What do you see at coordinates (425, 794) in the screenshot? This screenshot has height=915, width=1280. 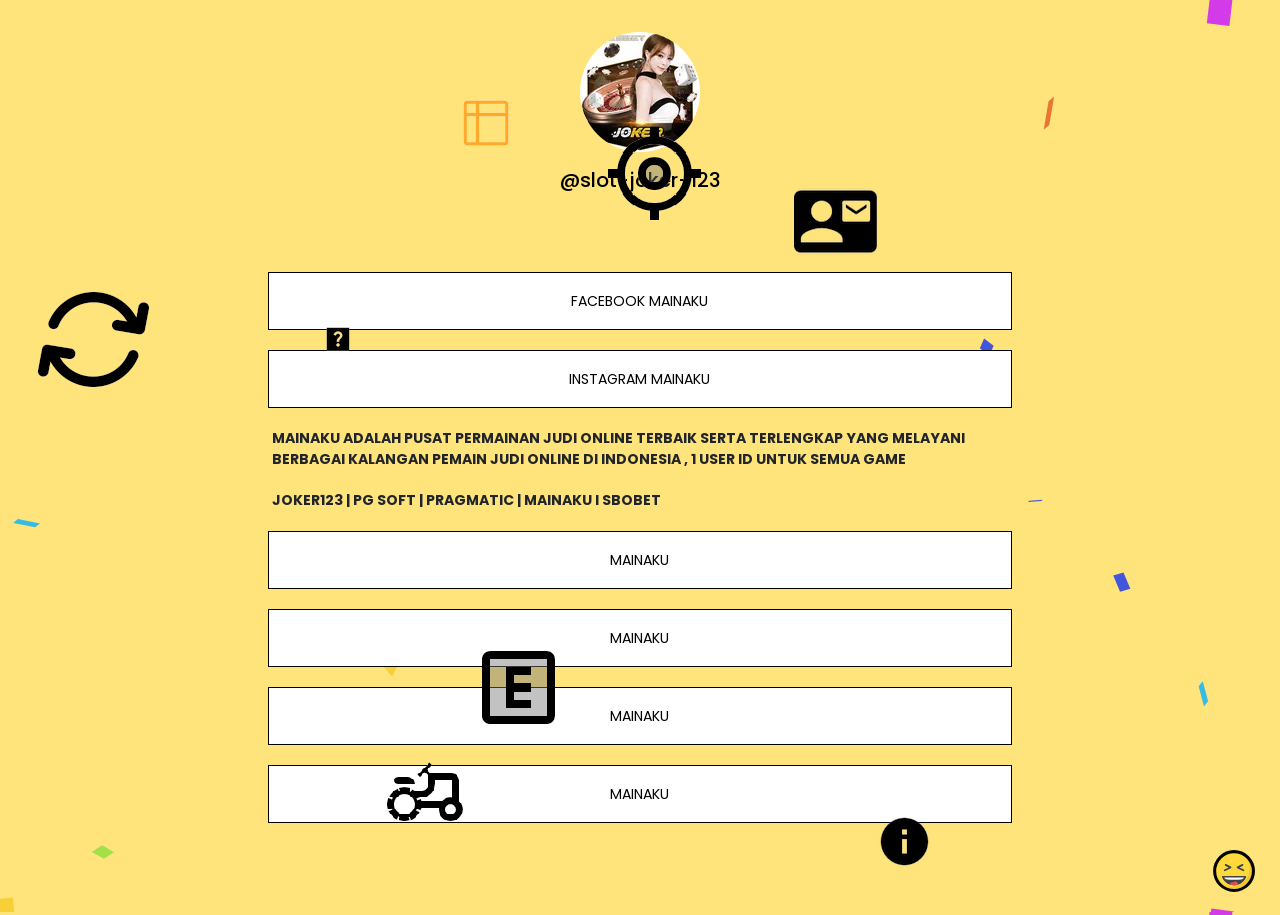 I see `access agriculture or farming features` at bounding box center [425, 794].